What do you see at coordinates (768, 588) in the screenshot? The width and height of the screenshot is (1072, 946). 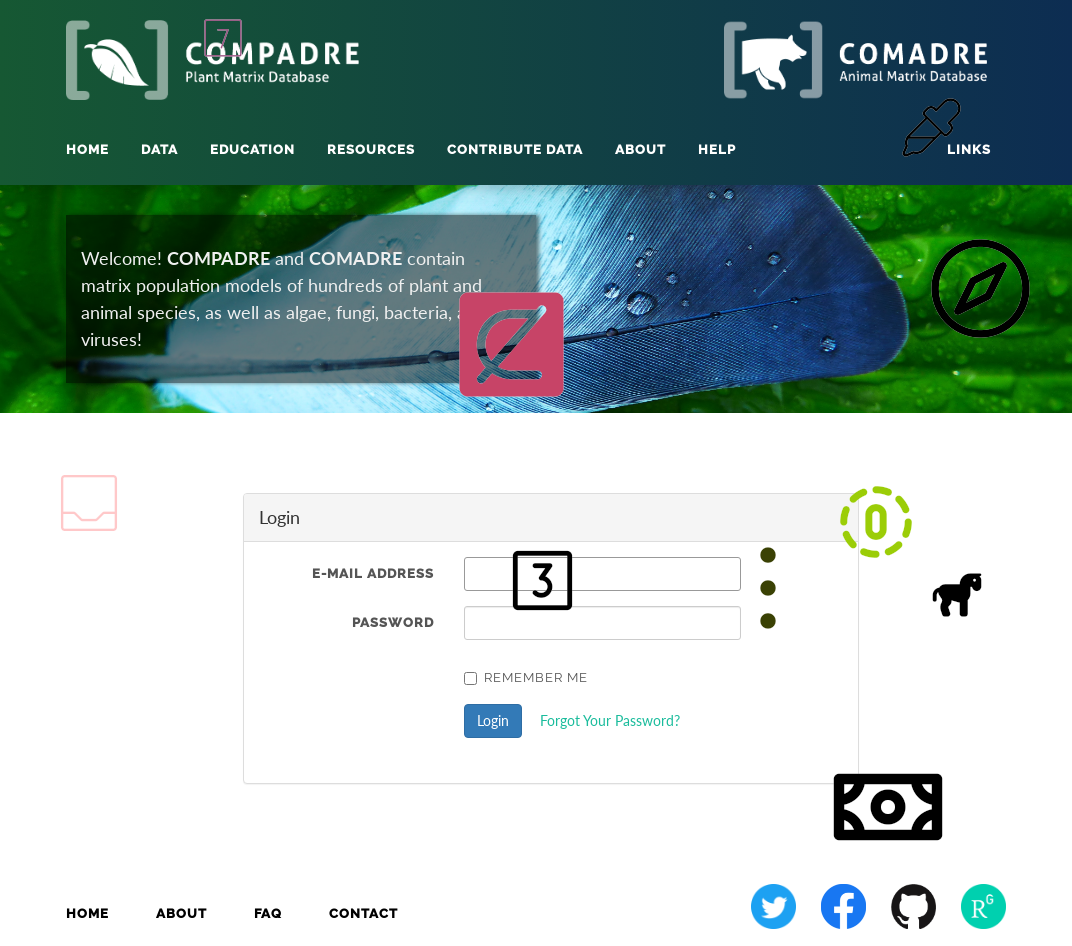 I see `open more options menu` at bounding box center [768, 588].